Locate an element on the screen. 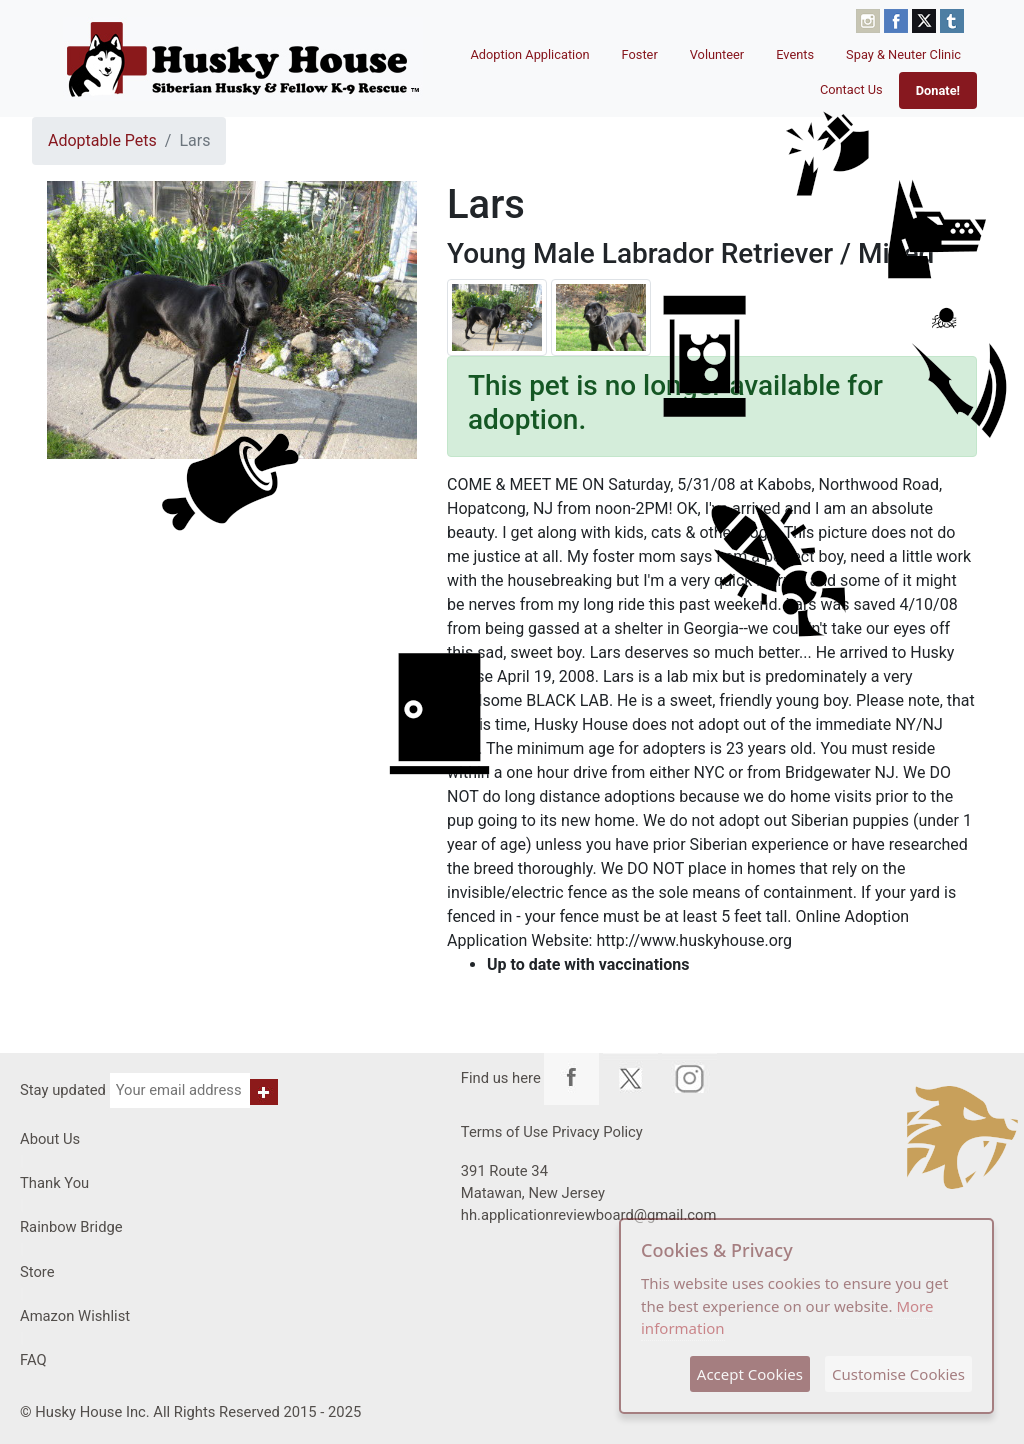 Image resolution: width=1024 pixels, height=1444 pixels. indicates earwig pest type in an insect identification app is located at coordinates (777, 570).